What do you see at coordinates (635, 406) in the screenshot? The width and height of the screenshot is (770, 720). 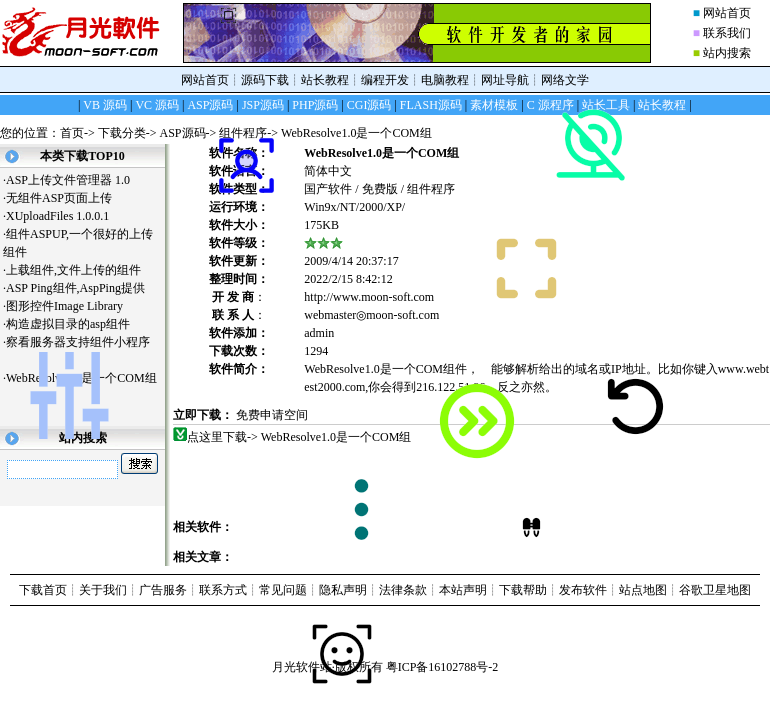 I see `undo the last action` at bounding box center [635, 406].